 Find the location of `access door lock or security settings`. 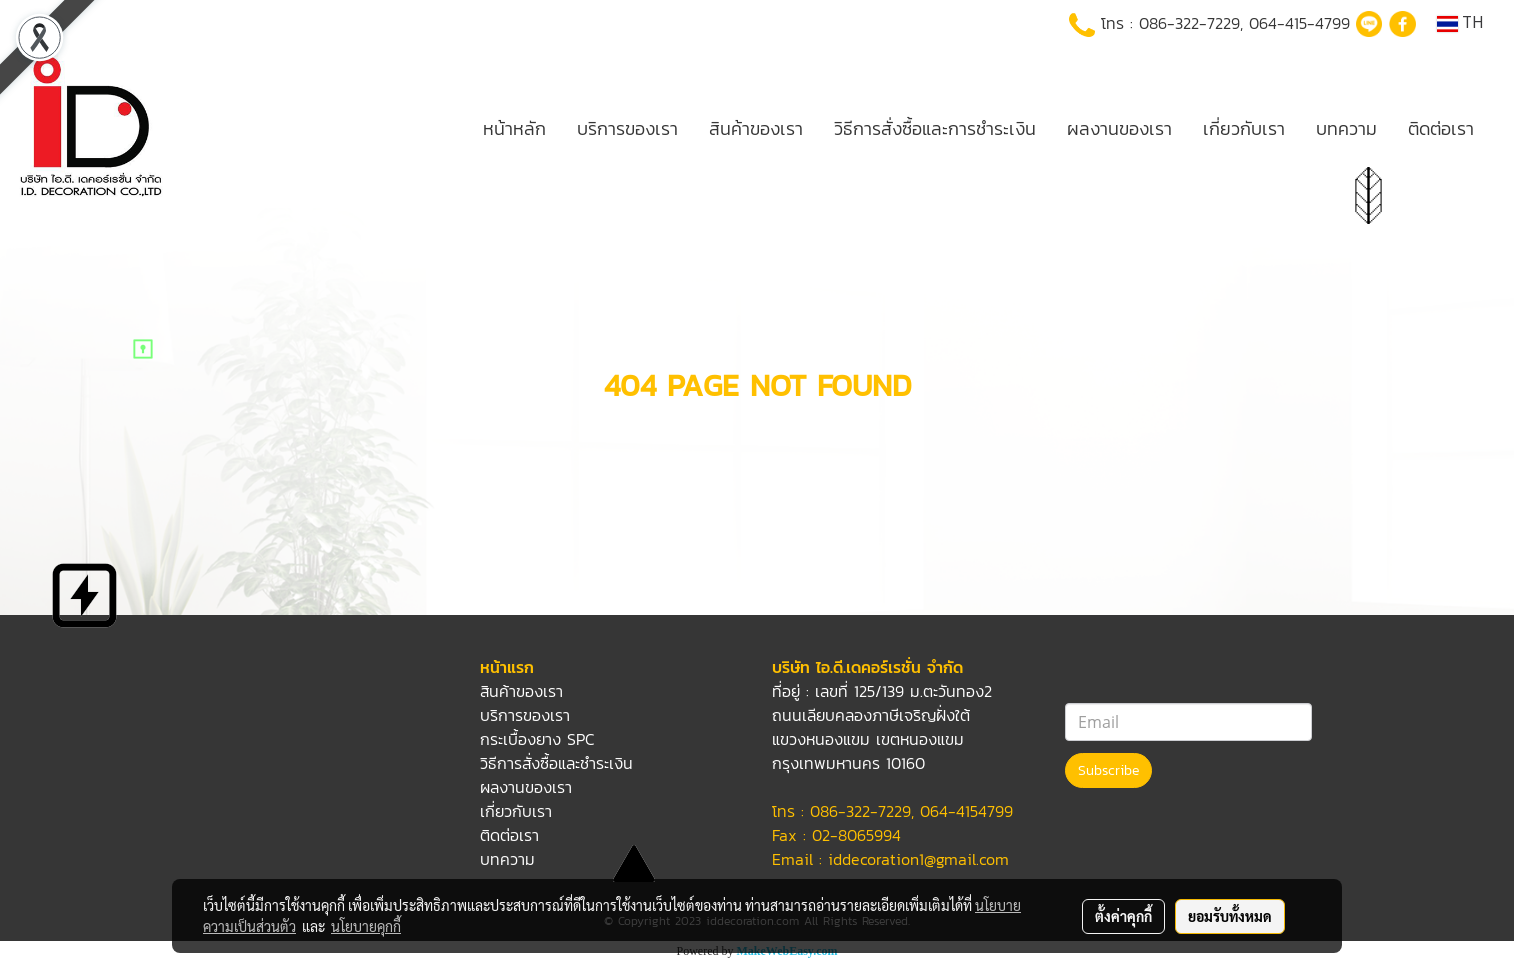

access door lock or security settings is located at coordinates (143, 349).